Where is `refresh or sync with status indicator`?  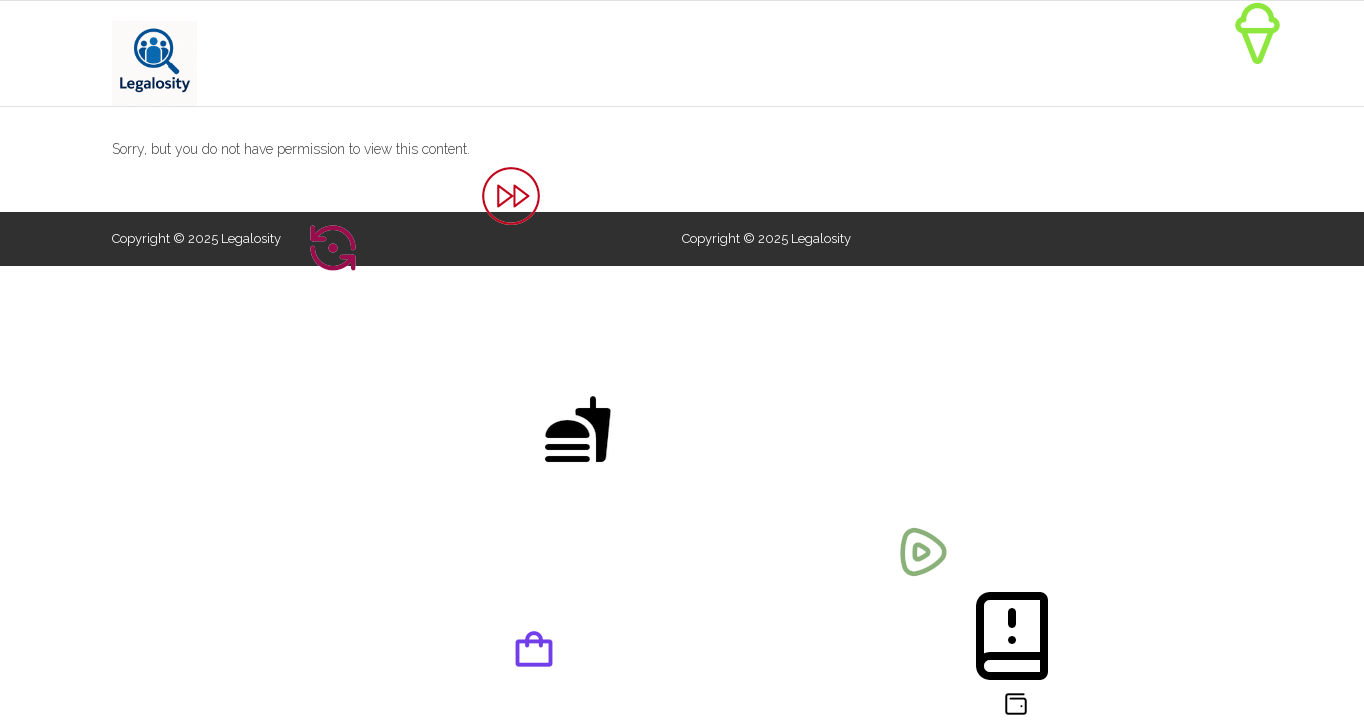 refresh or sync with status indicator is located at coordinates (333, 248).